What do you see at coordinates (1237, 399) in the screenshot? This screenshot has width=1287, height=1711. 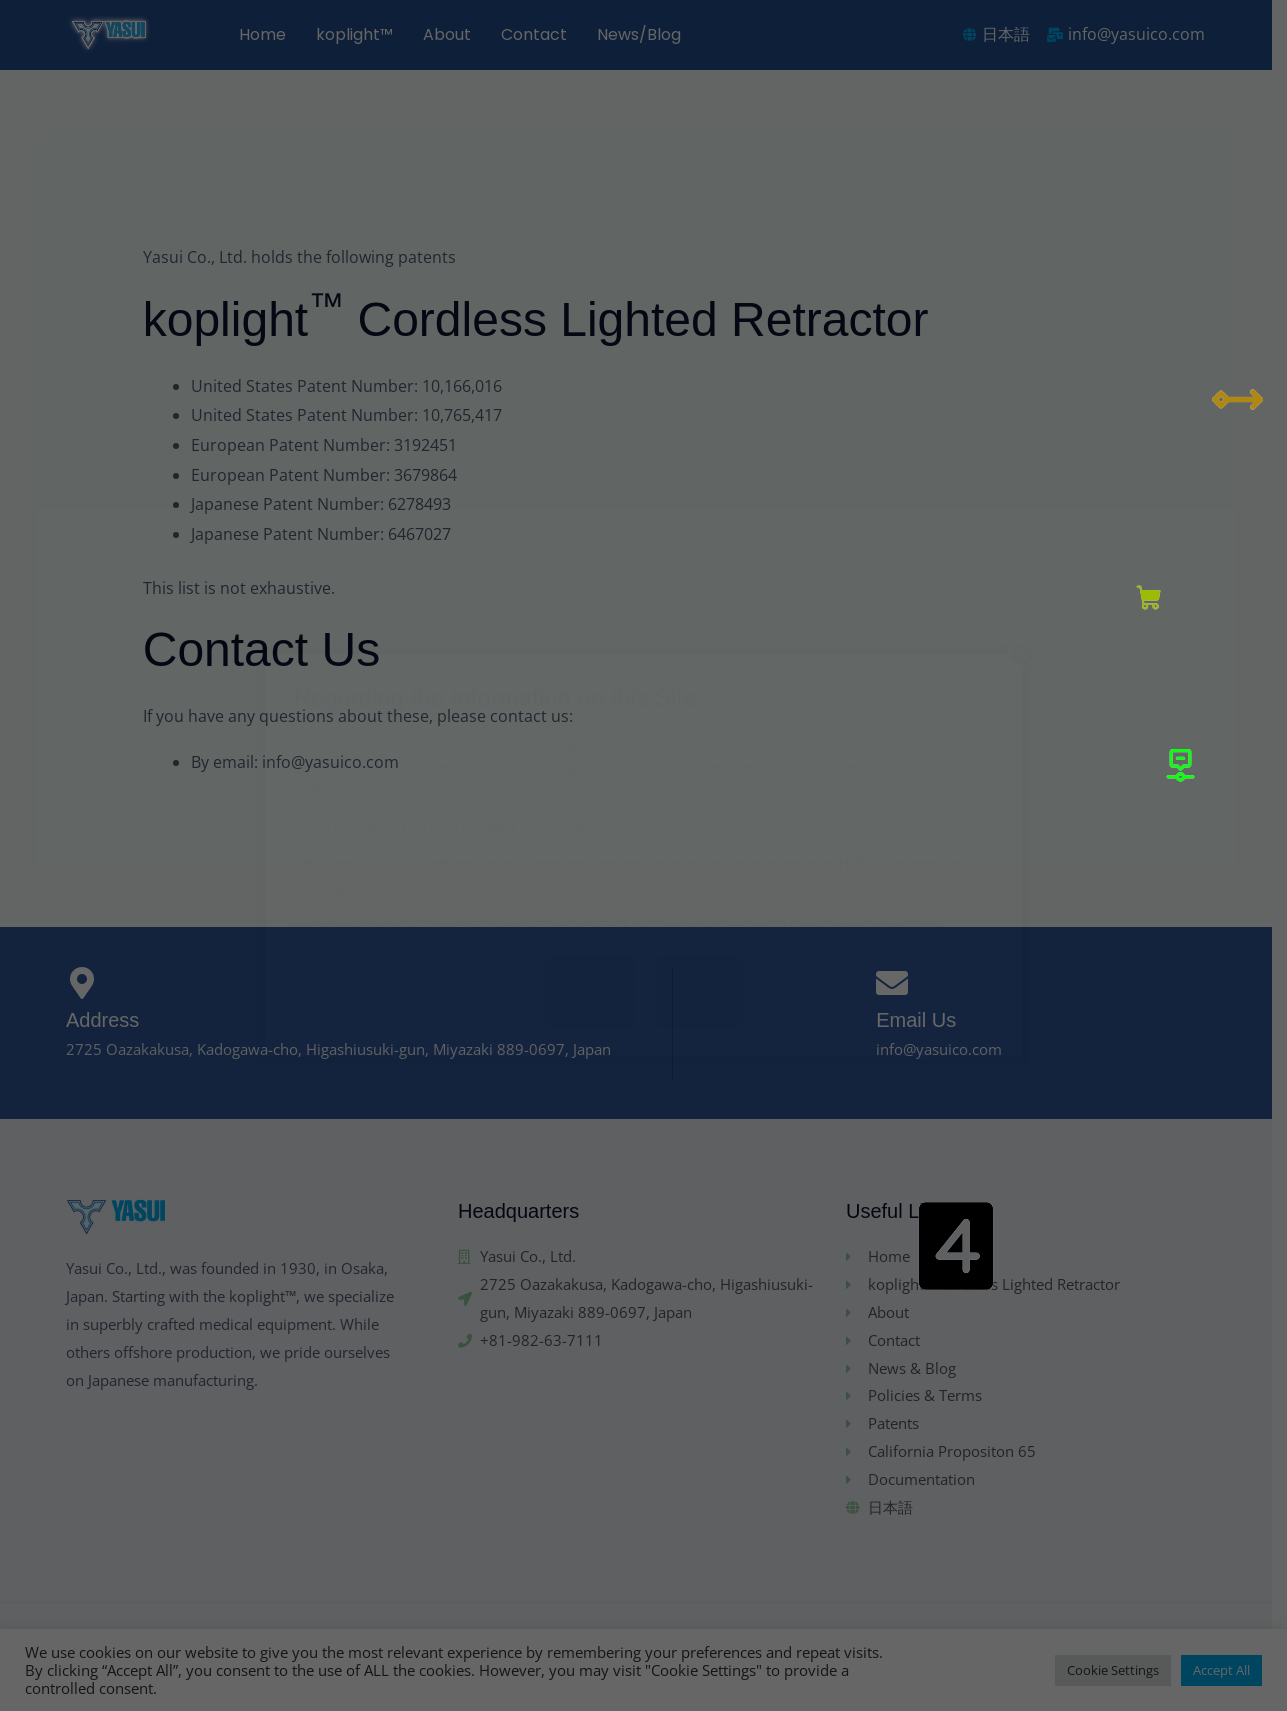 I see `navigate to the next step or section` at bounding box center [1237, 399].